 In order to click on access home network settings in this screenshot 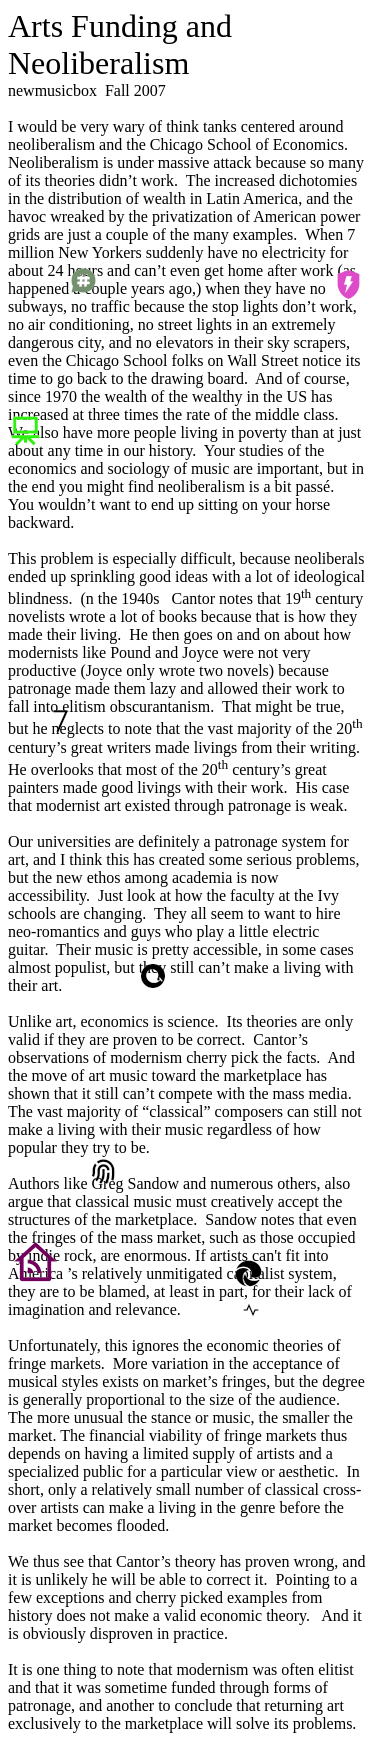, I will do `click(35, 1263)`.